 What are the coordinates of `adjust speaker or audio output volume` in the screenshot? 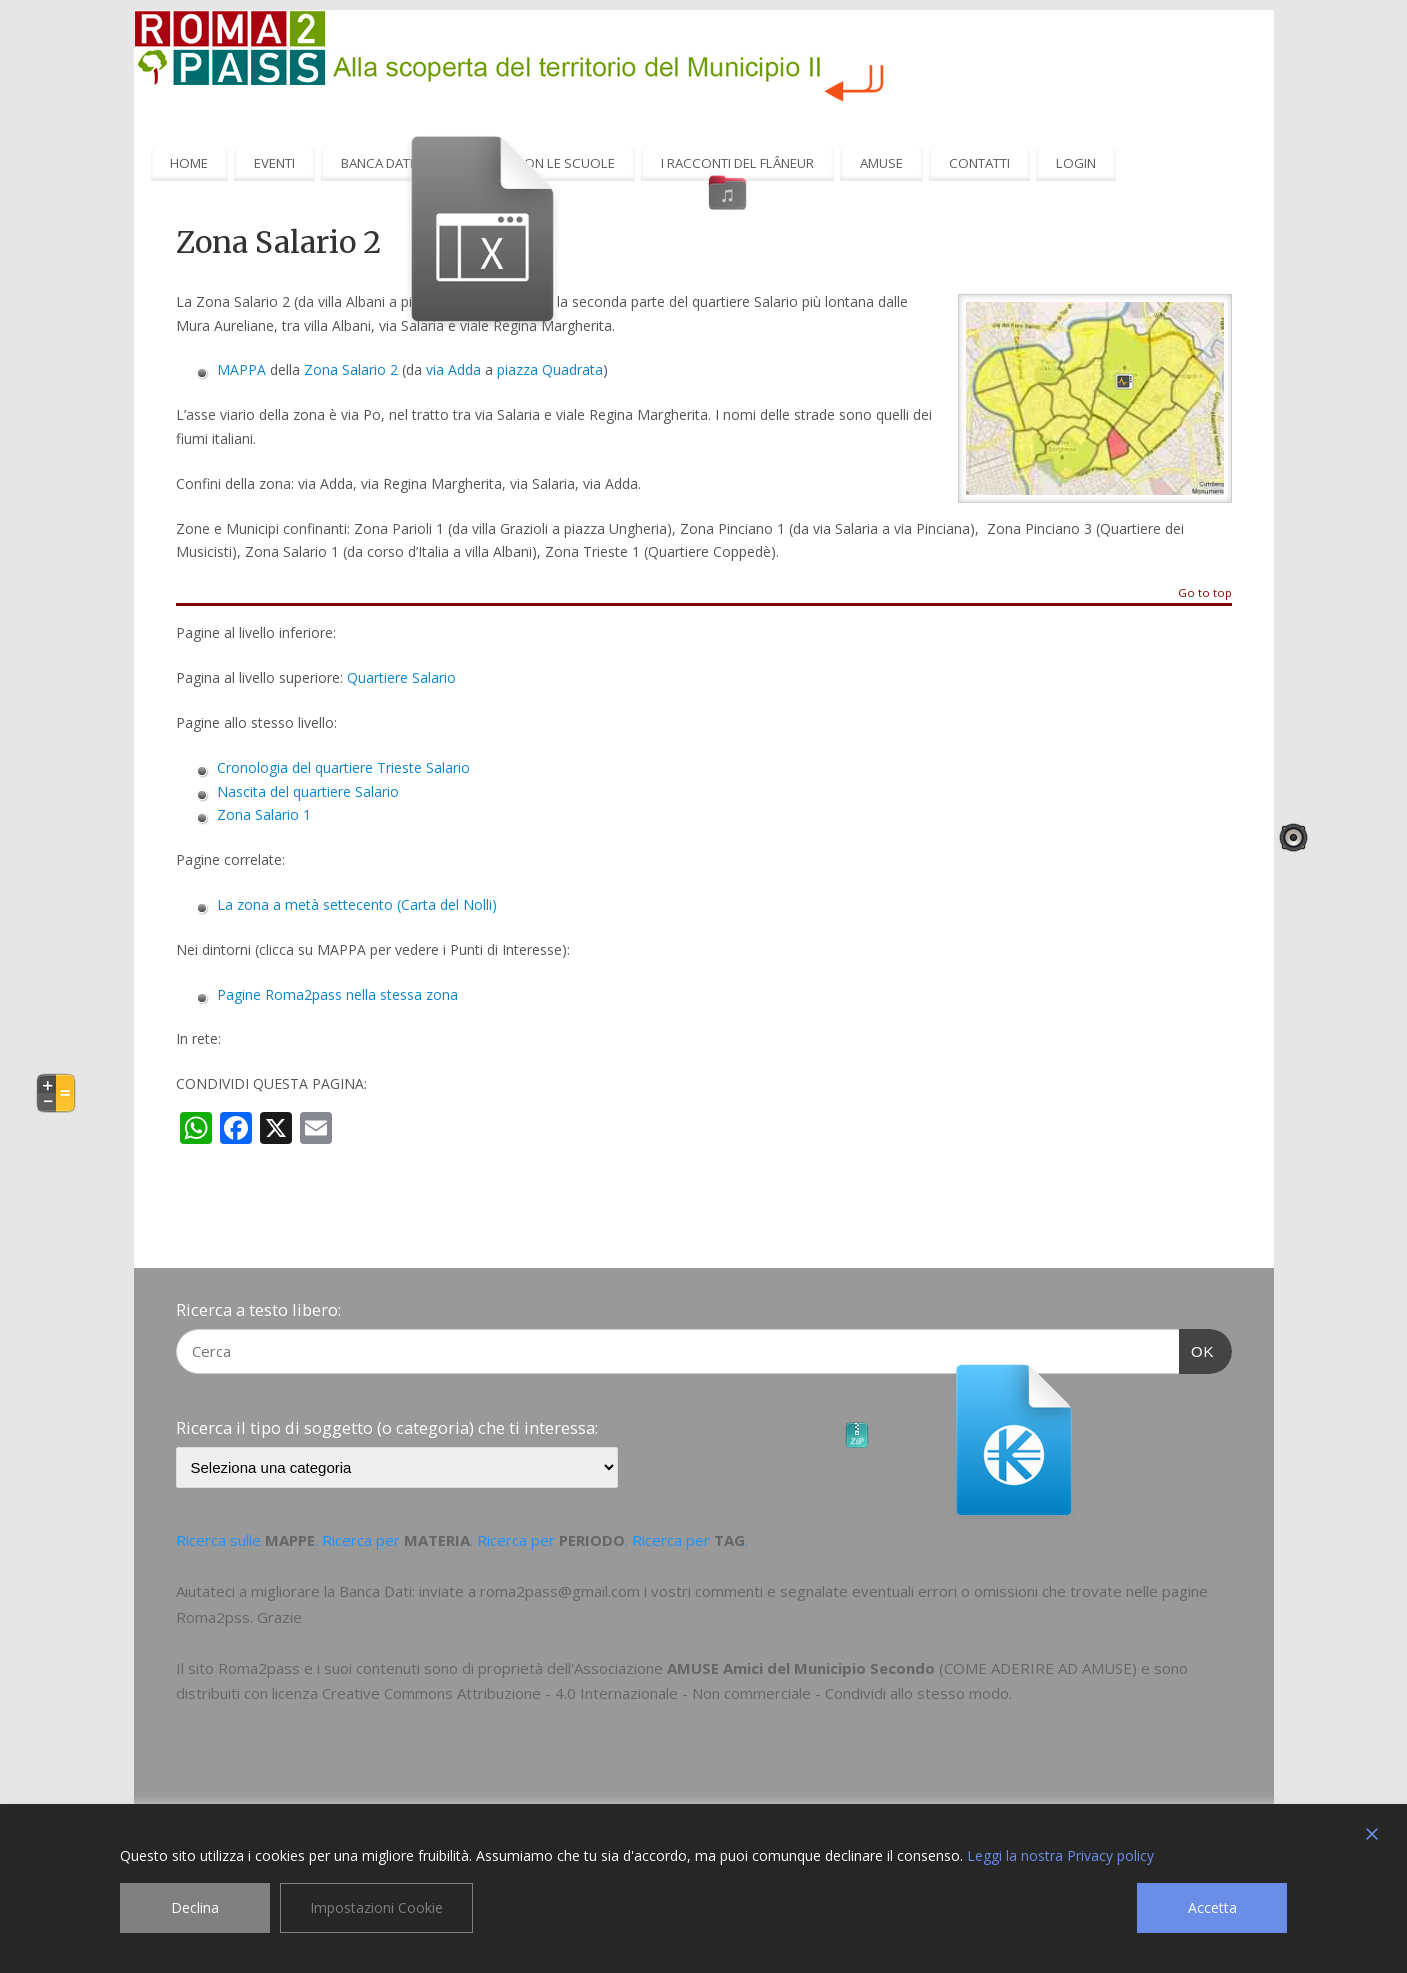 It's located at (1293, 837).